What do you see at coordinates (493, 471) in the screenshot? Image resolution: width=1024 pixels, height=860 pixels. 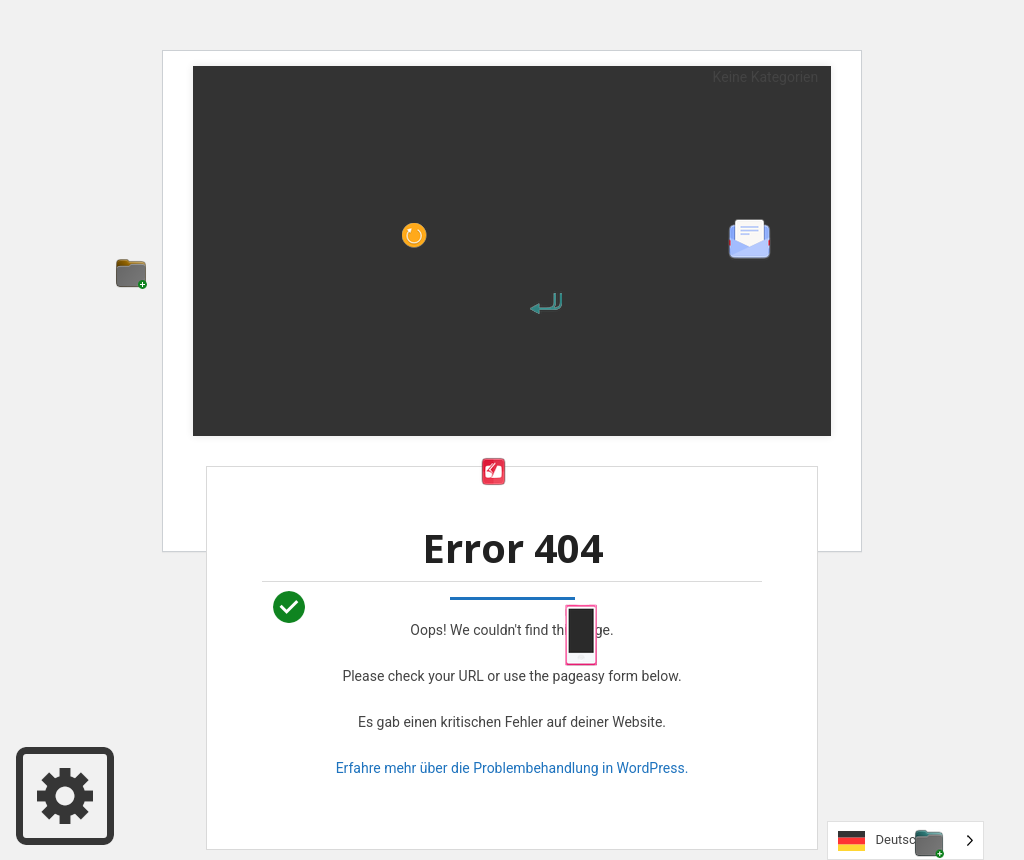 I see `open an eps vector file` at bounding box center [493, 471].